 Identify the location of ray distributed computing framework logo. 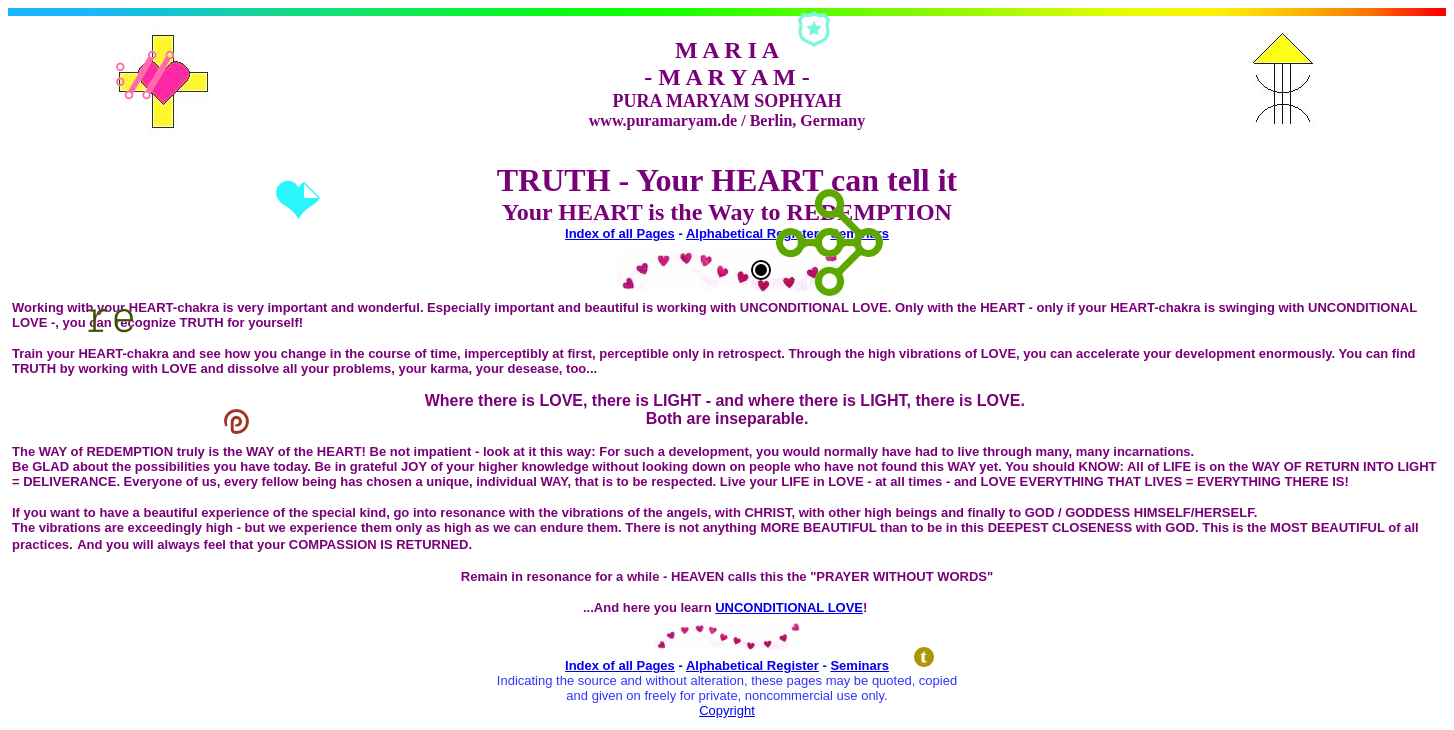
(829, 242).